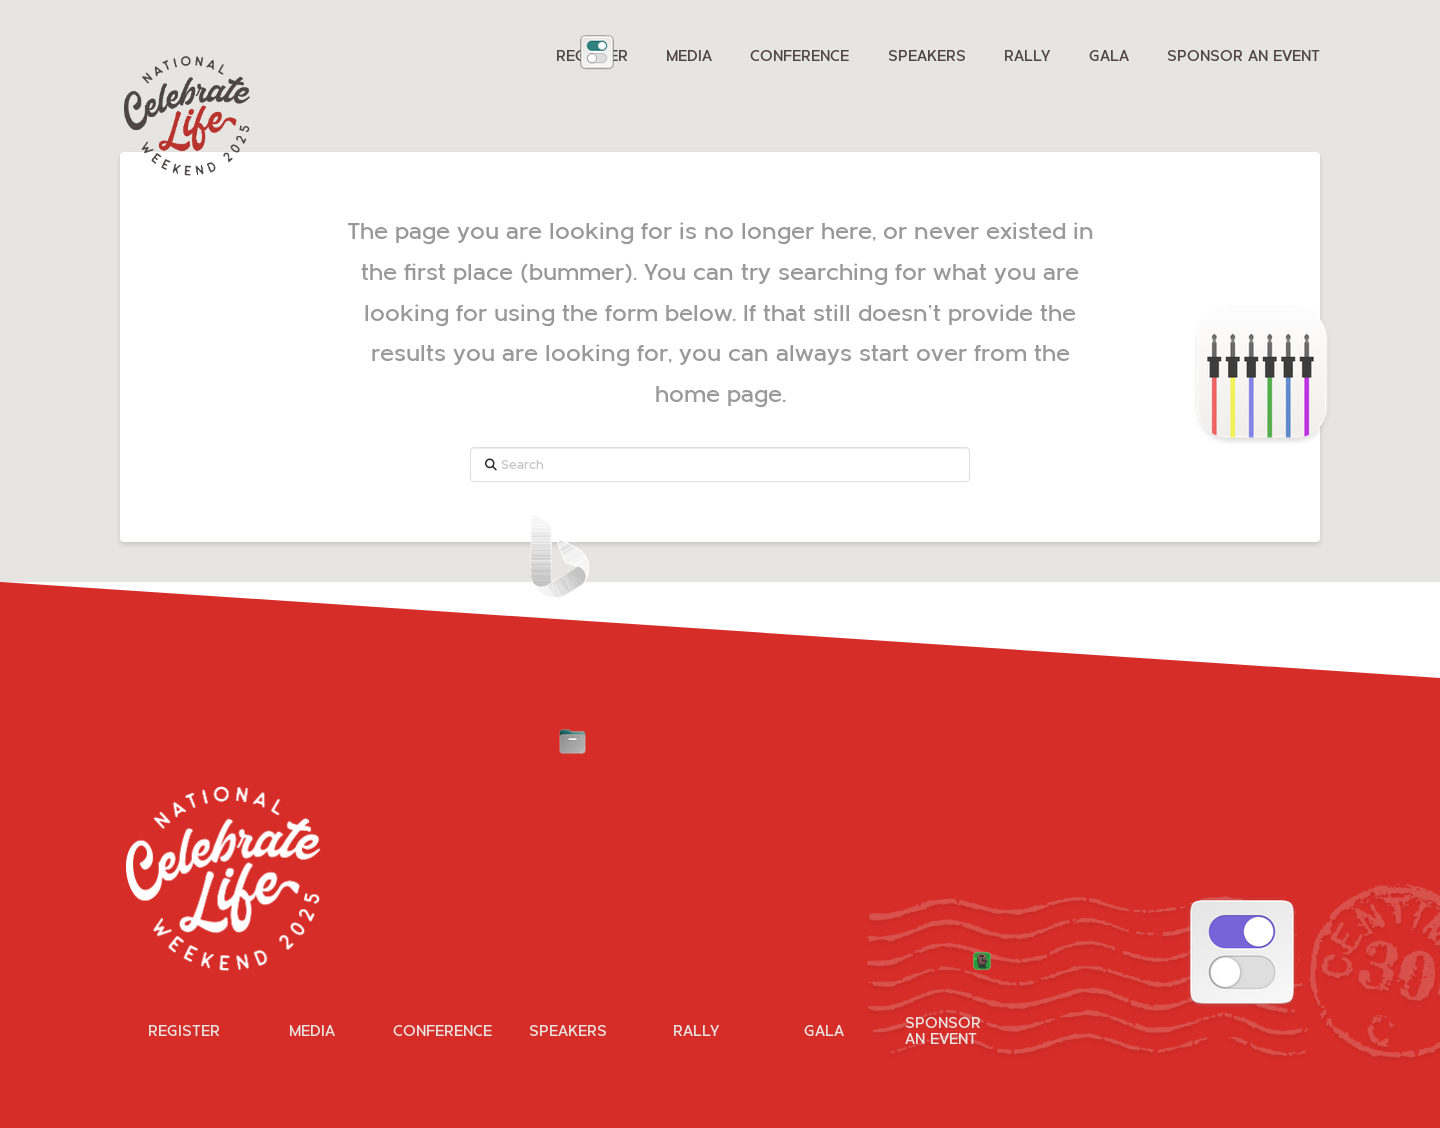  What do you see at coordinates (572, 741) in the screenshot?
I see `open the file manager app` at bounding box center [572, 741].